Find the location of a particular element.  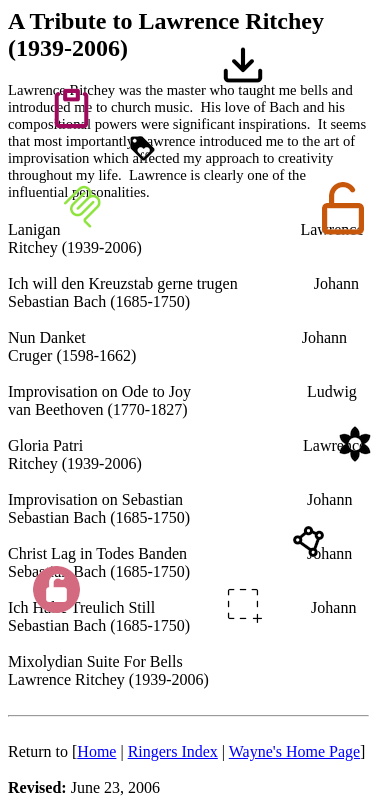

unlock or unsecure an item is located at coordinates (343, 210).